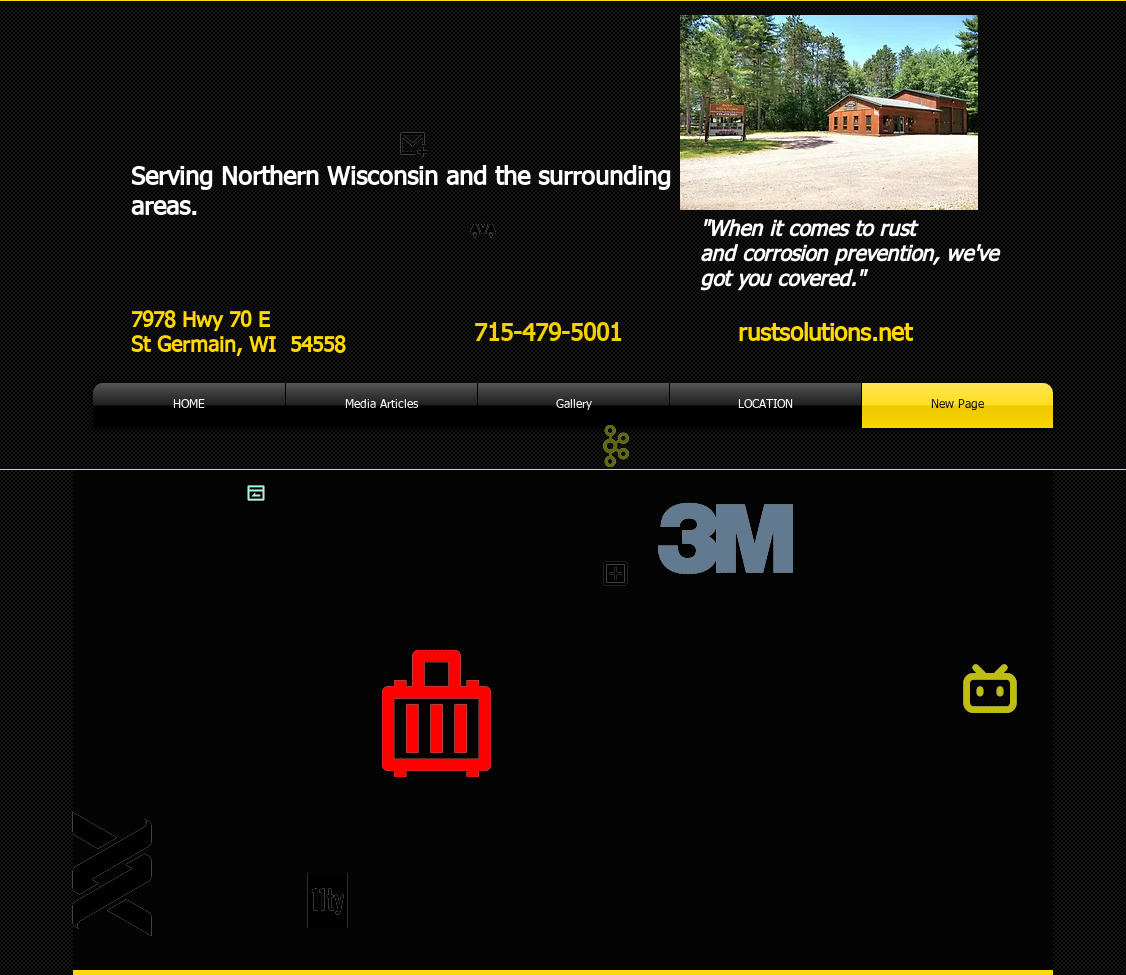 This screenshot has width=1126, height=975. What do you see at coordinates (725, 538) in the screenshot?
I see `3M company logo` at bounding box center [725, 538].